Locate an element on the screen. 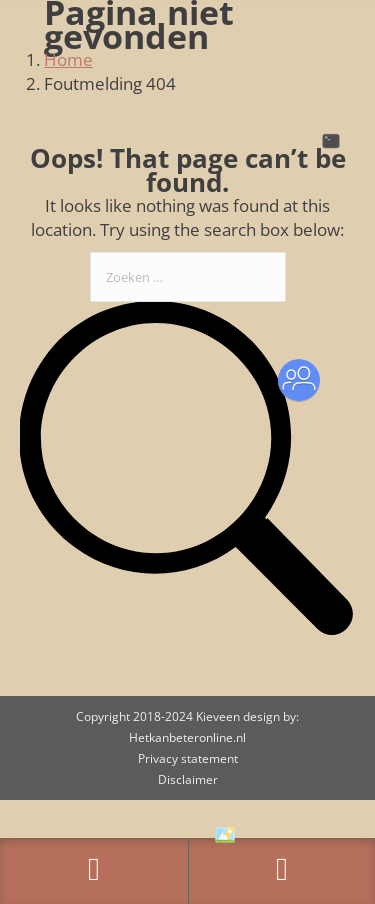  open the terminal application is located at coordinates (331, 141).